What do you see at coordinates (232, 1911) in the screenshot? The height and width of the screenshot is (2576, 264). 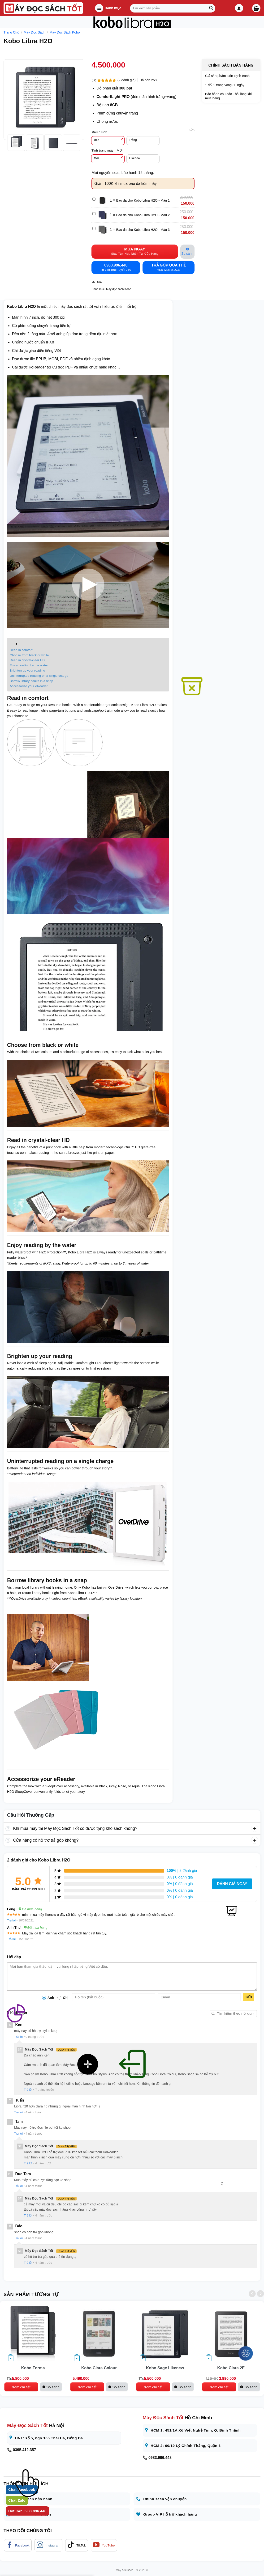 I see `view presentation or slideshow` at bounding box center [232, 1911].